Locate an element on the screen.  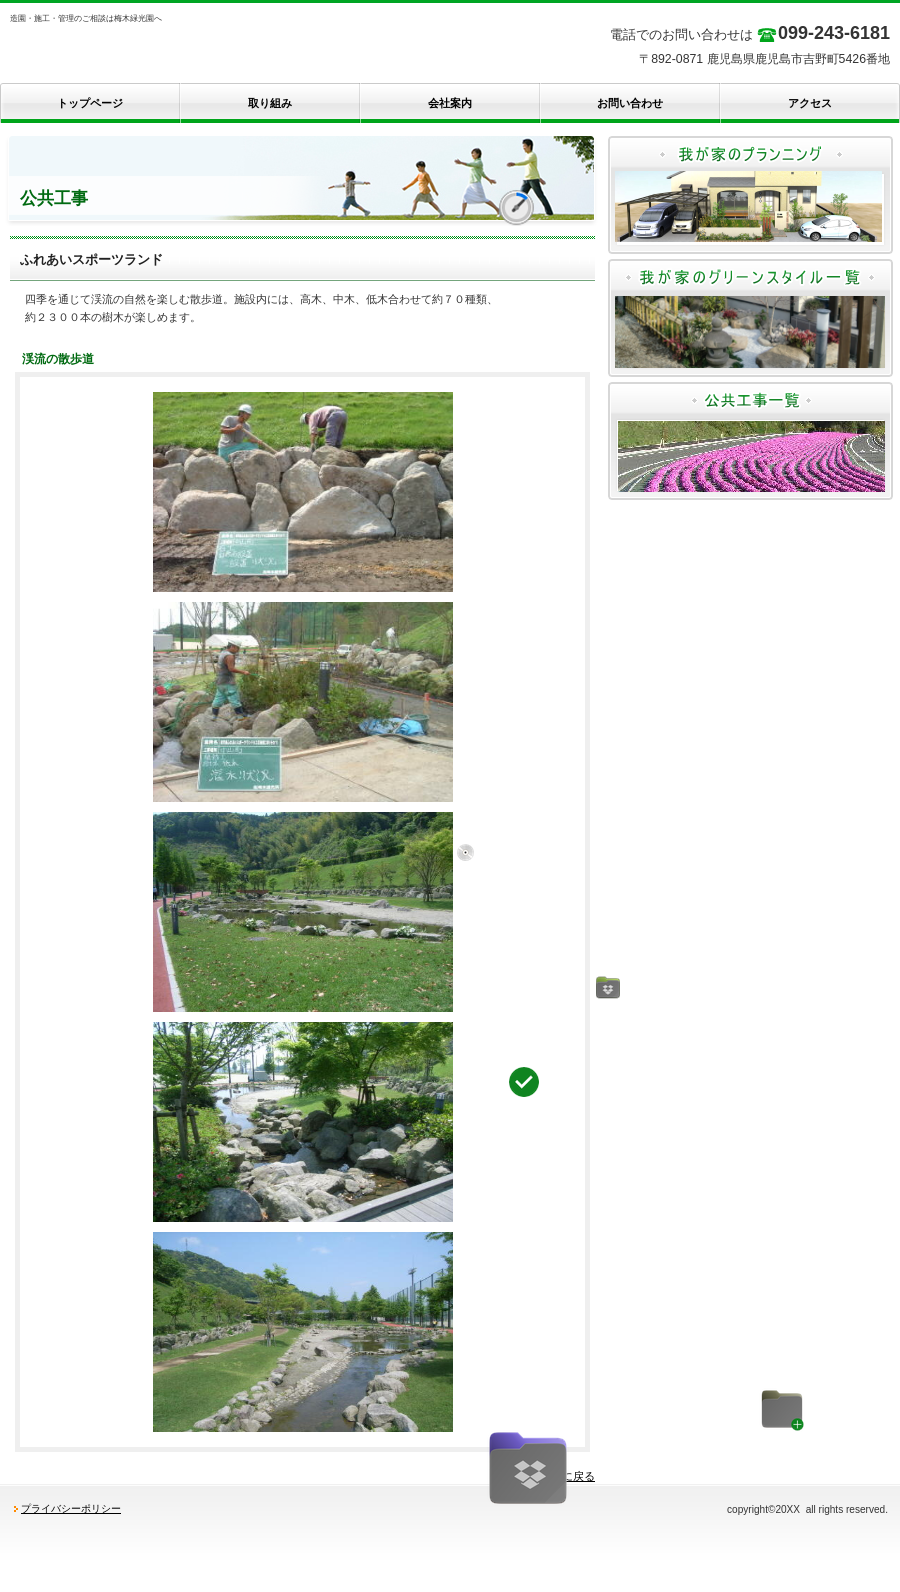
confirm or approve an action is located at coordinates (524, 1082).